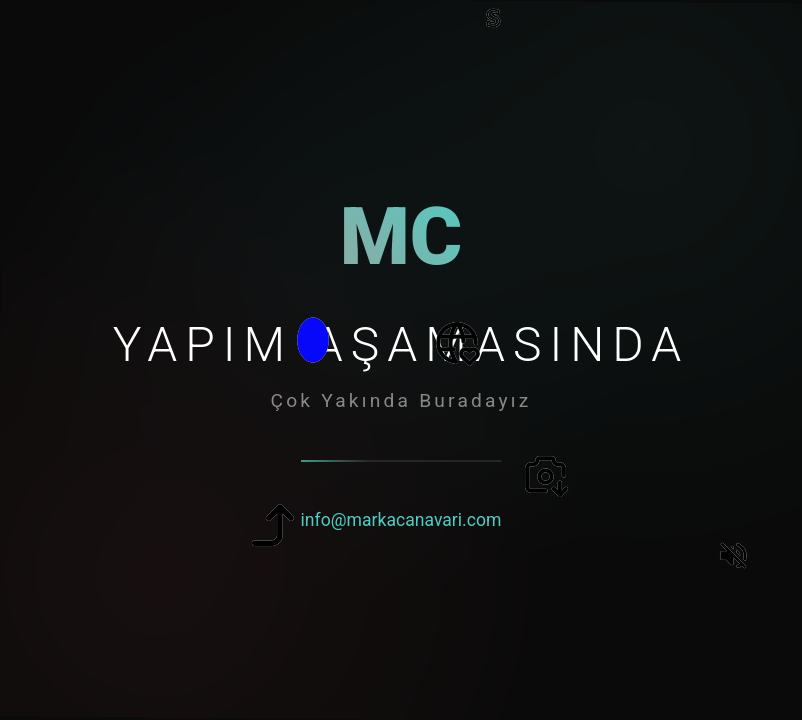  Describe the element at coordinates (545, 474) in the screenshot. I see `download a captured photo` at that location.